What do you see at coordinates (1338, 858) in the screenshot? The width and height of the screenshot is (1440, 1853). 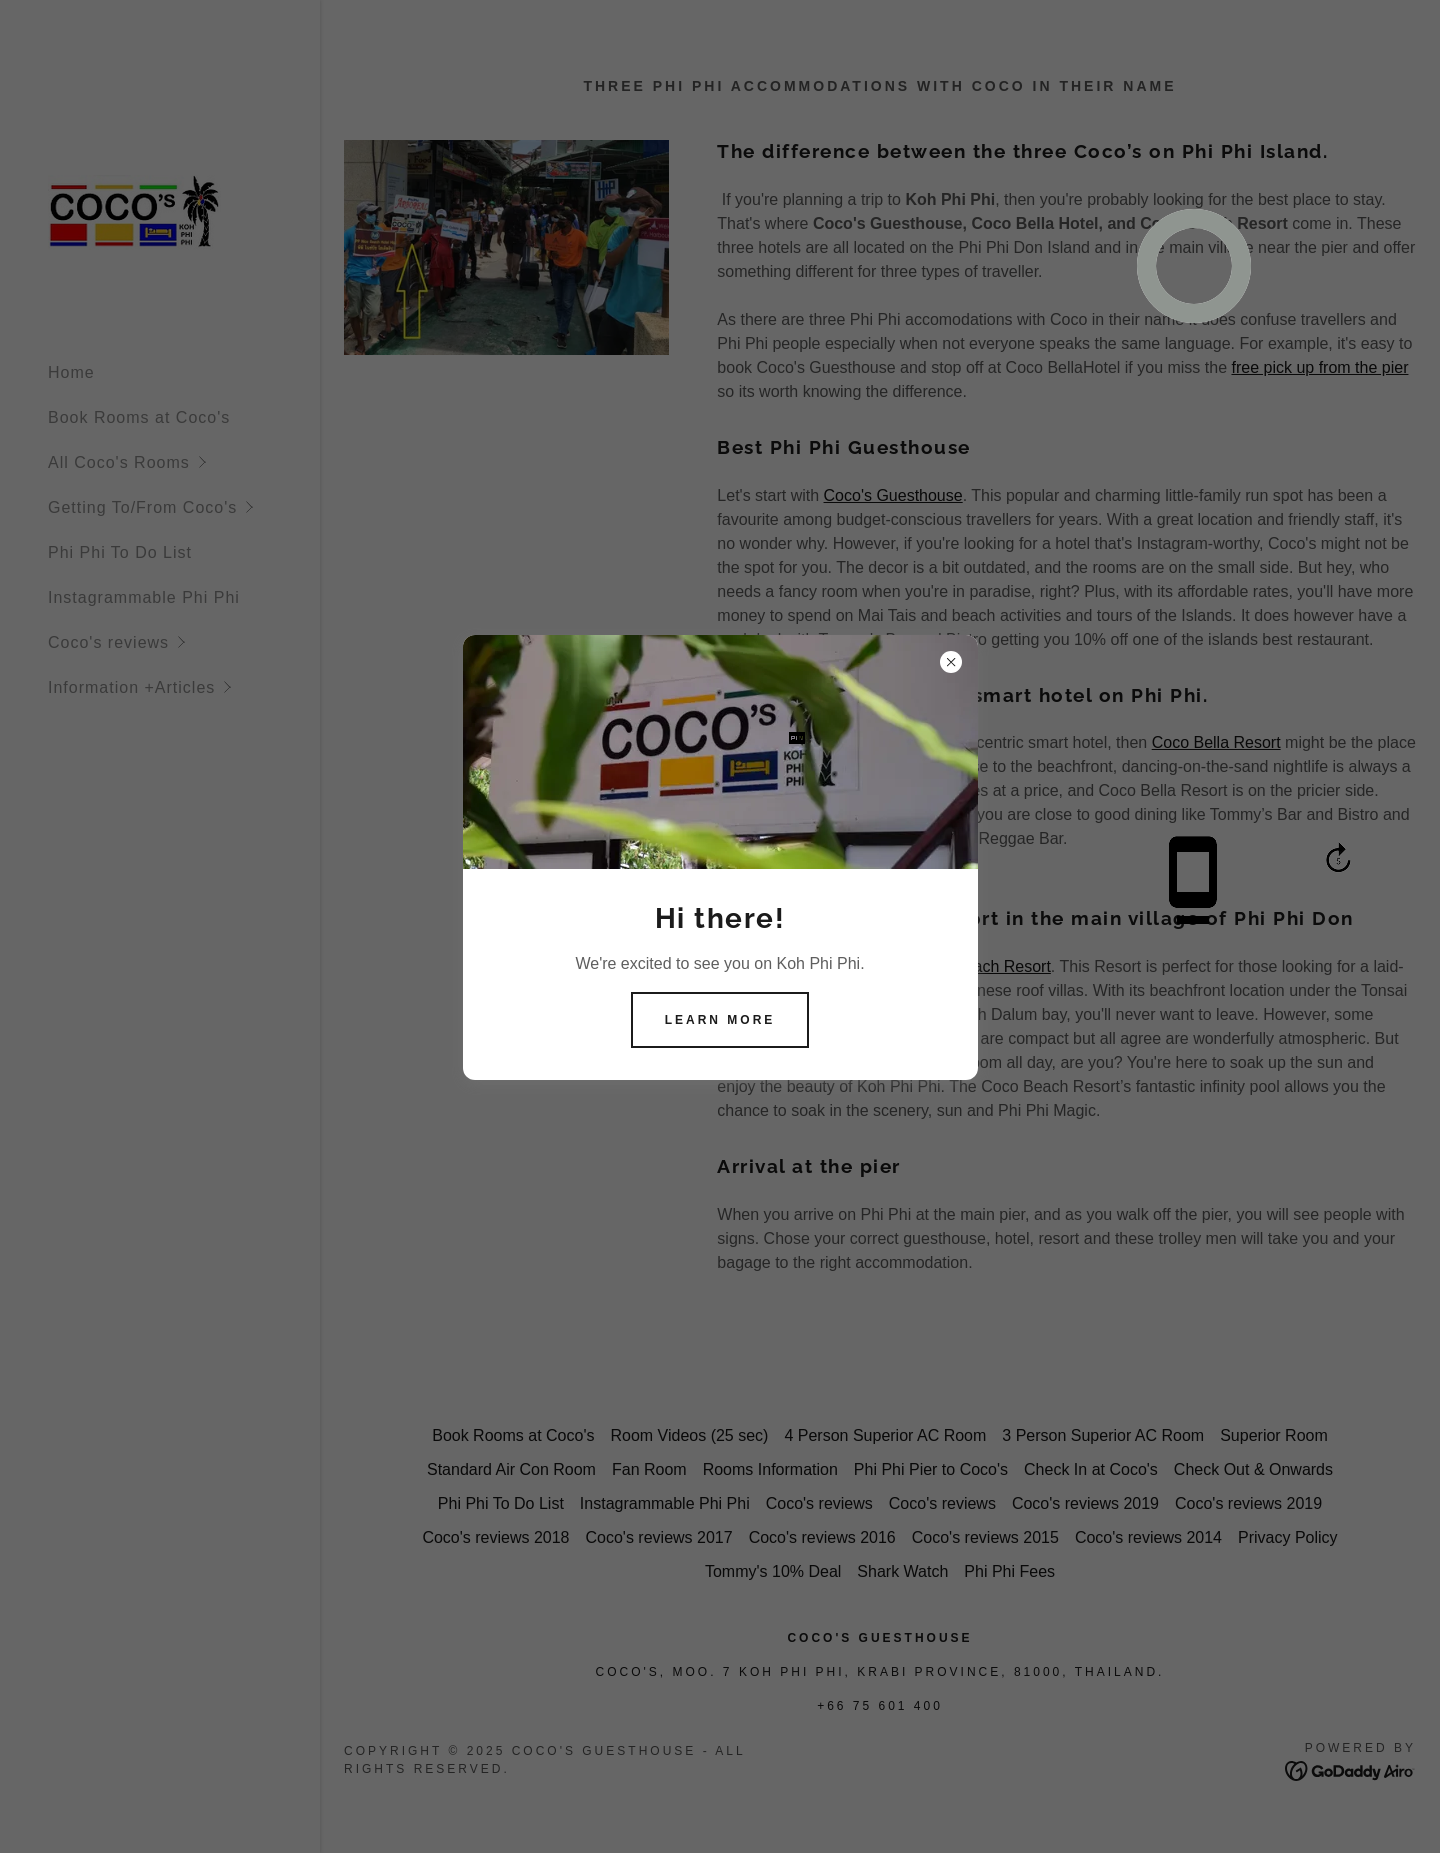 I see `skip forward 5 seconds in media playback` at bounding box center [1338, 858].